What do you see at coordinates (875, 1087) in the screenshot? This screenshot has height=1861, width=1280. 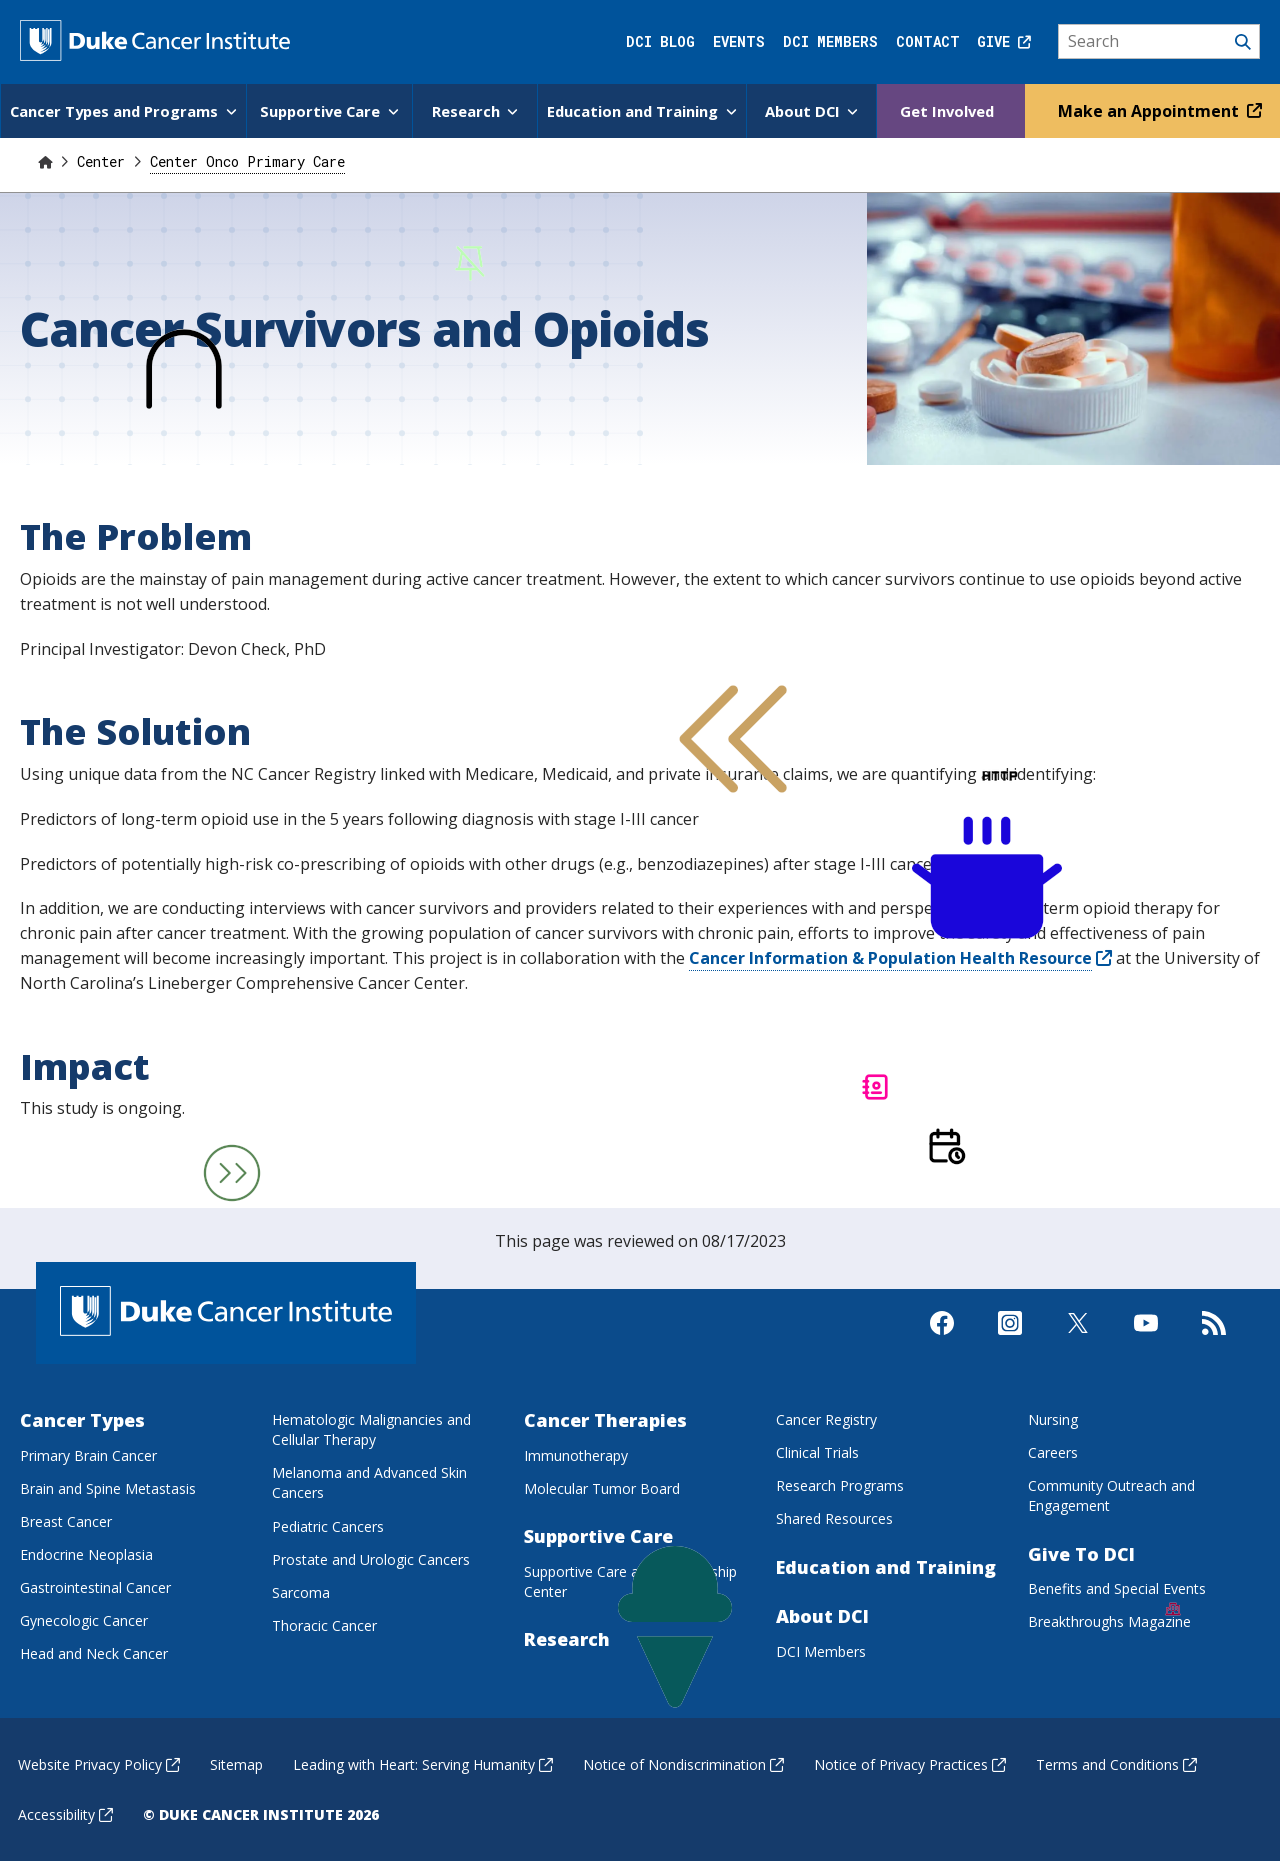 I see `open your contacts list` at bounding box center [875, 1087].